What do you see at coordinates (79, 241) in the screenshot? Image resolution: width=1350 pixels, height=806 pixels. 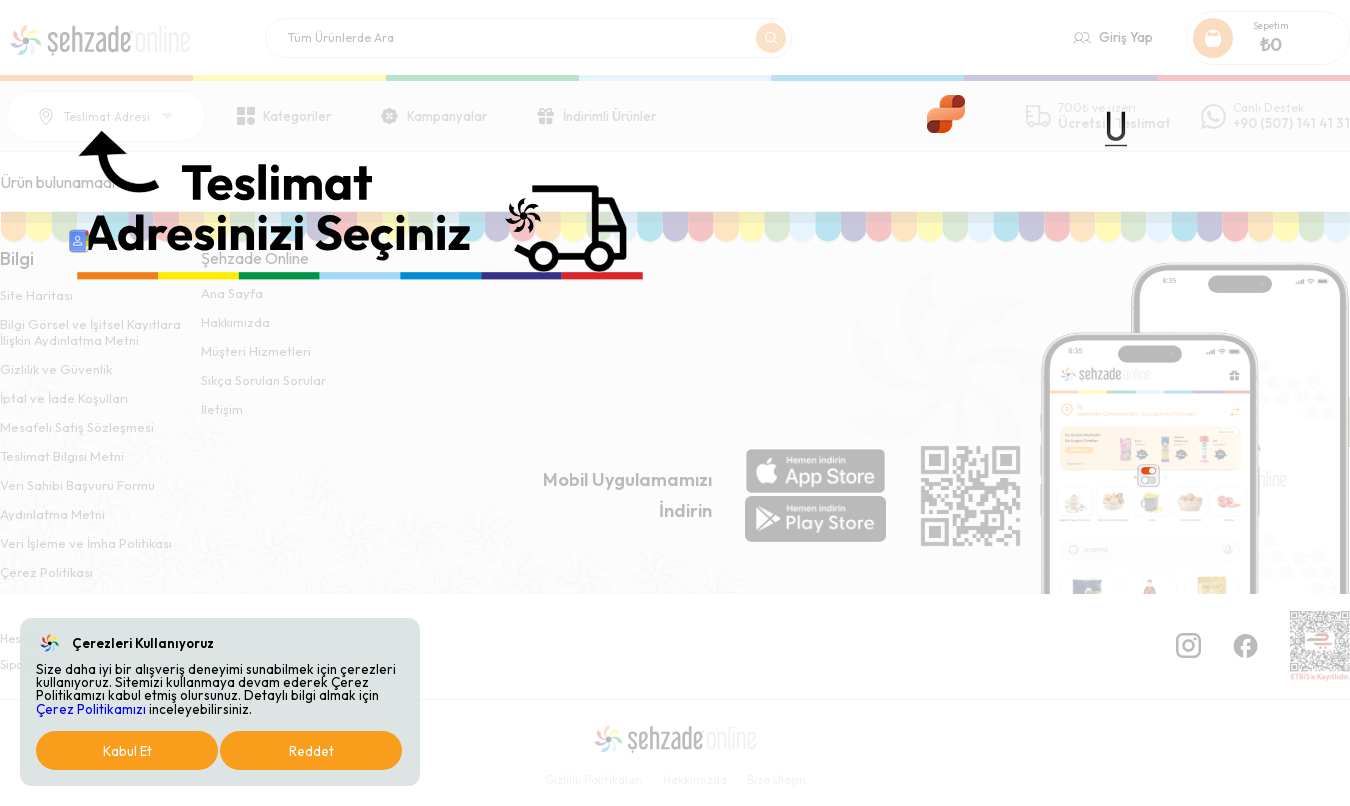 I see `open contacts or address book app` at bounding box center [79, 241].